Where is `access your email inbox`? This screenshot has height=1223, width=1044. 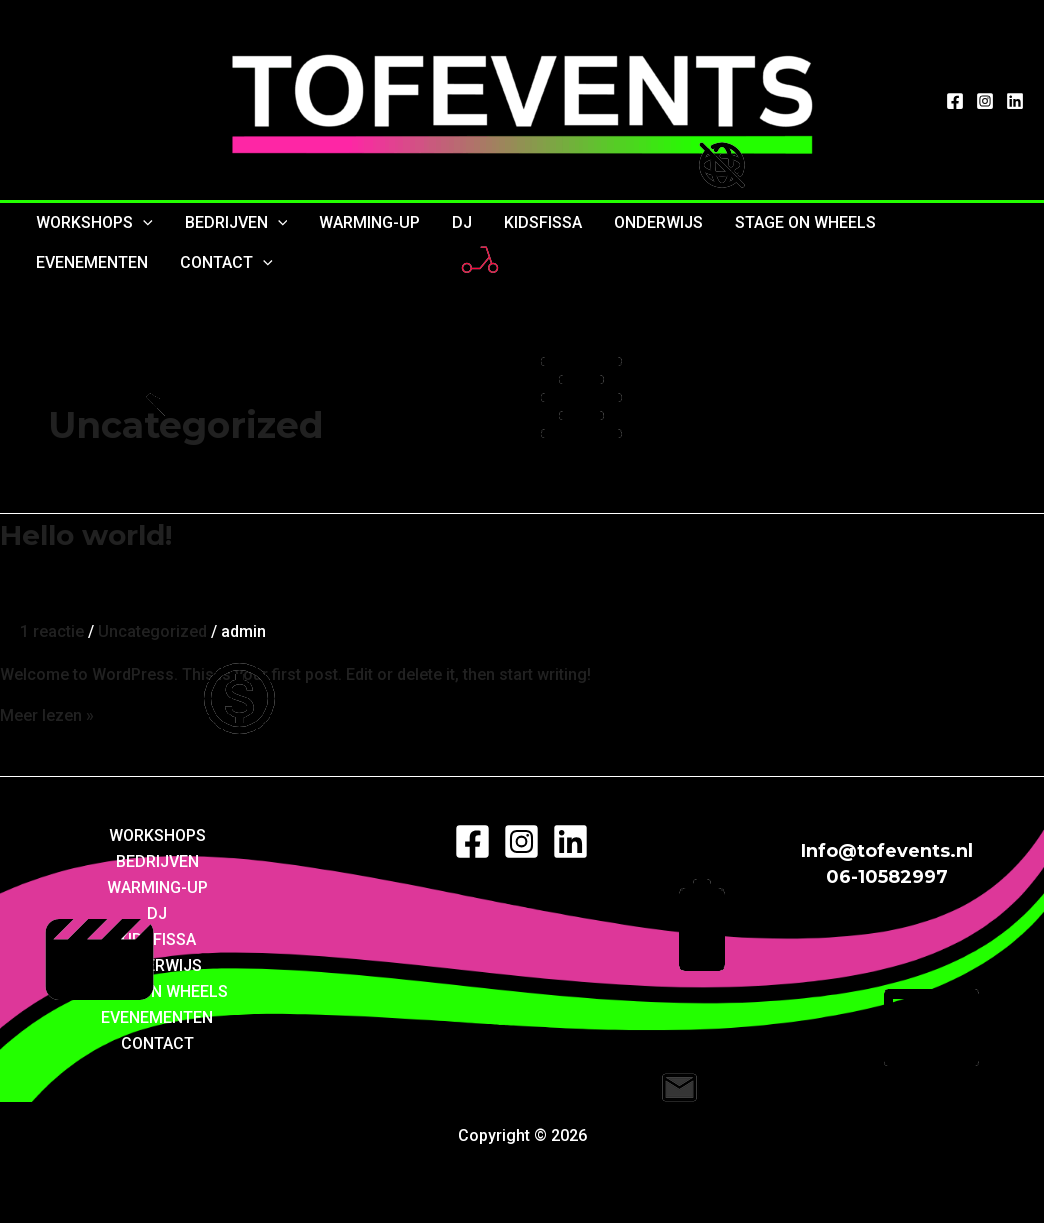
access your email inbox is located at coordinates (679, 1087).